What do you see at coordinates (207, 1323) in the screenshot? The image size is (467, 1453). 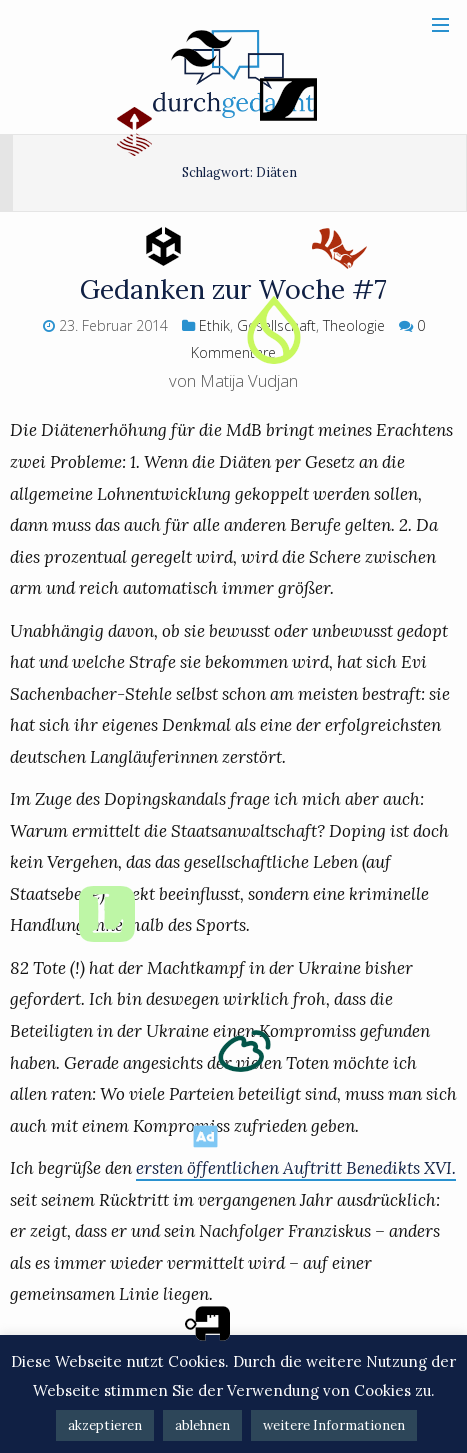 I see `open authentik identity provider settings` at bounding box center [207, 1323].